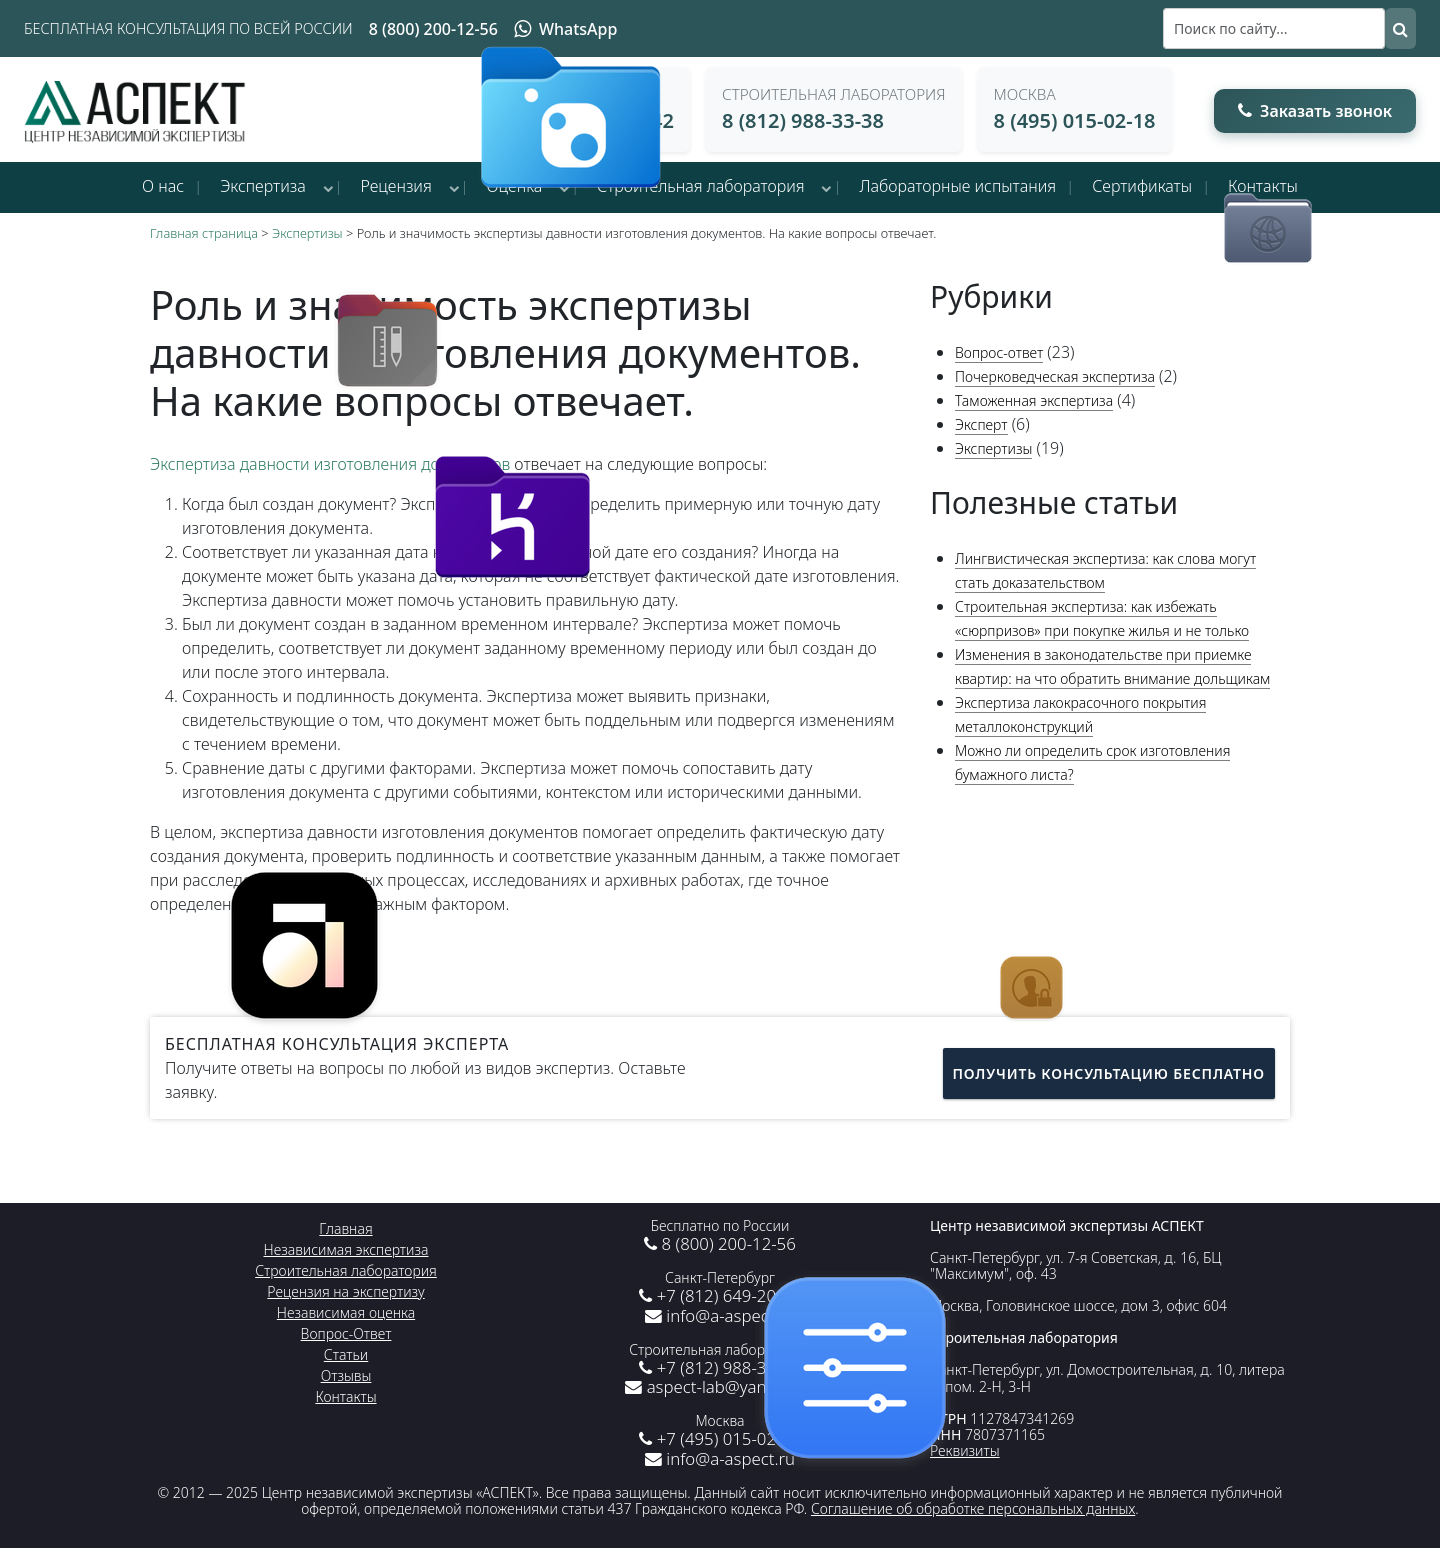 This screenshot has height=1548, width=1440. I want to click on folder containing Heroku project files, so click(512, 521).